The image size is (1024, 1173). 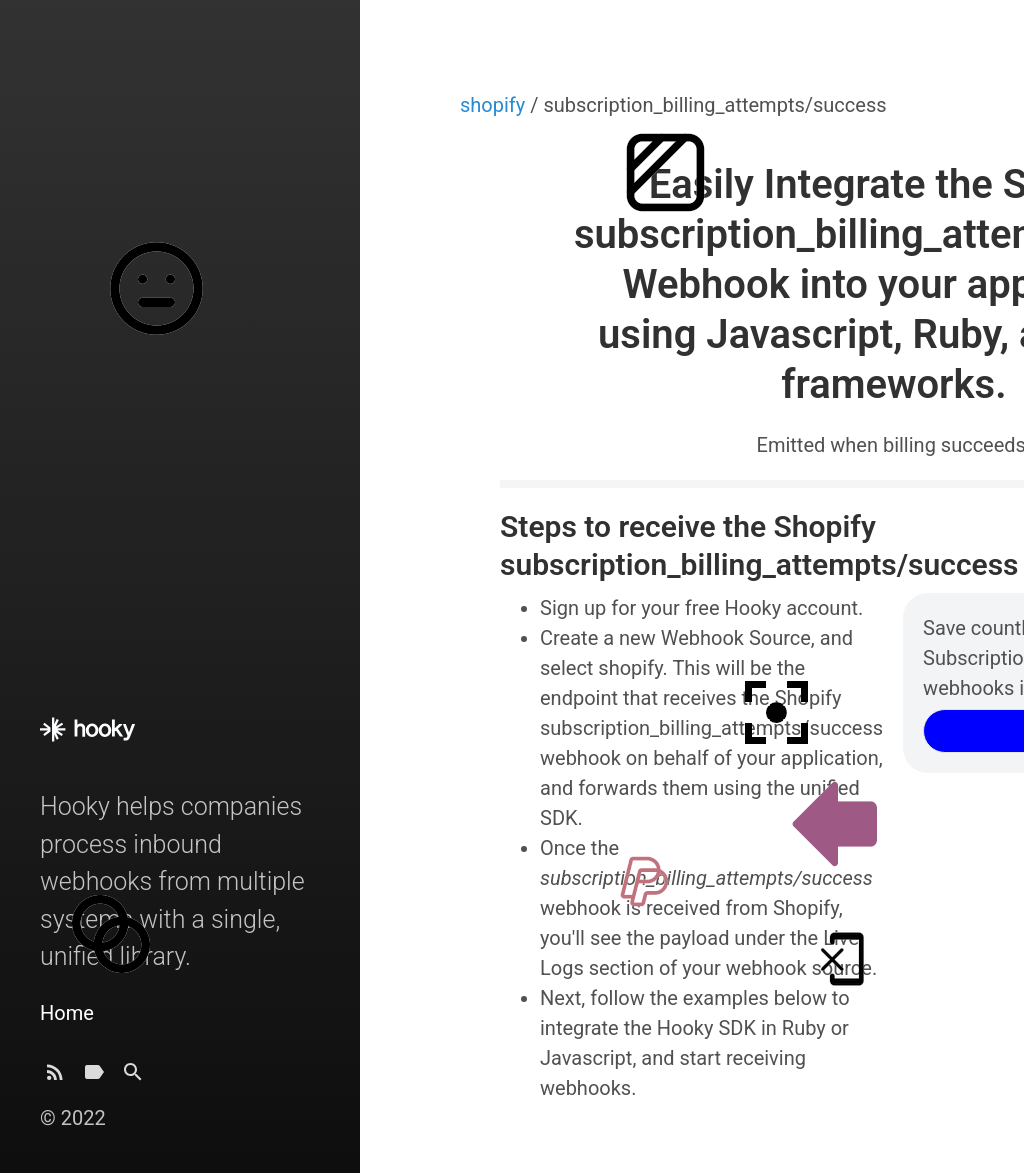 What do you see at coordinates (776, 712) in the screenshot?
I see `center focus on the camera viewfinder` at bounding box center [776, 712].